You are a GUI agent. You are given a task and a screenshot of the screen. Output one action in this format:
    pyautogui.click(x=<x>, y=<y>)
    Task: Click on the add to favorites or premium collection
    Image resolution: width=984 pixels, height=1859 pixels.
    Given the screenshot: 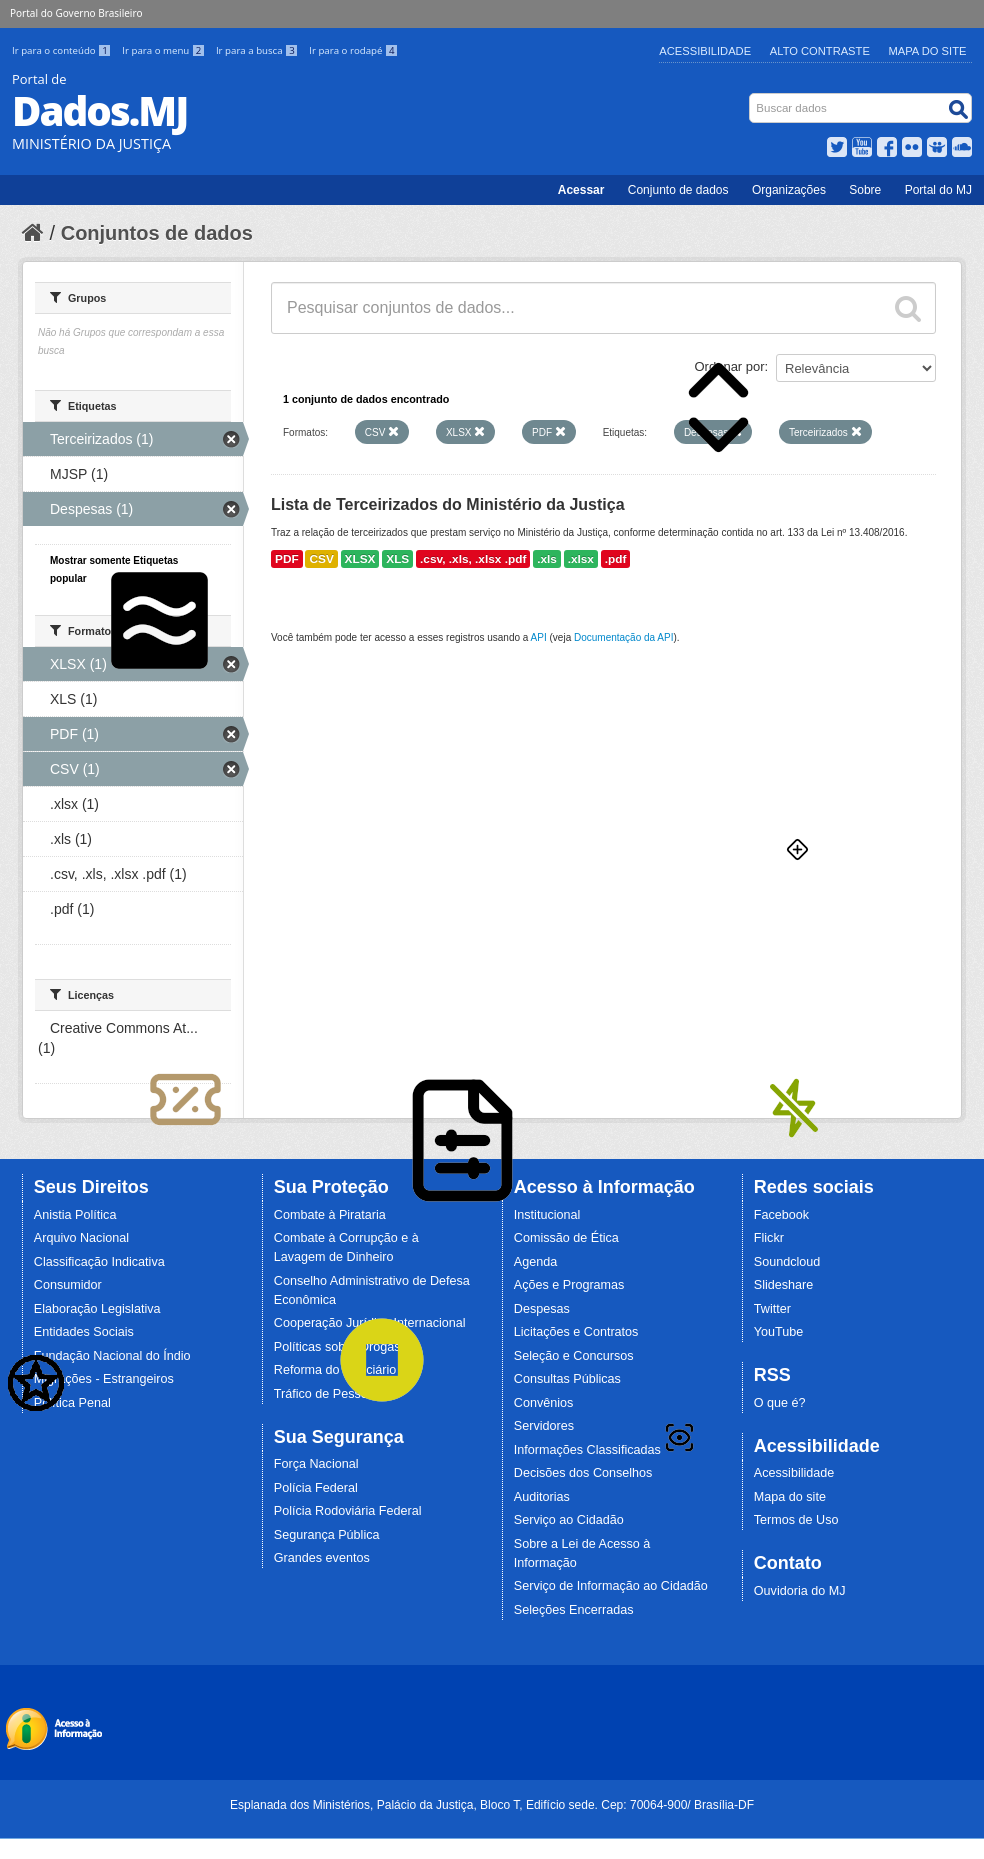 What is the action you would take?
    pyautogui.click(x=797, y=849)
    